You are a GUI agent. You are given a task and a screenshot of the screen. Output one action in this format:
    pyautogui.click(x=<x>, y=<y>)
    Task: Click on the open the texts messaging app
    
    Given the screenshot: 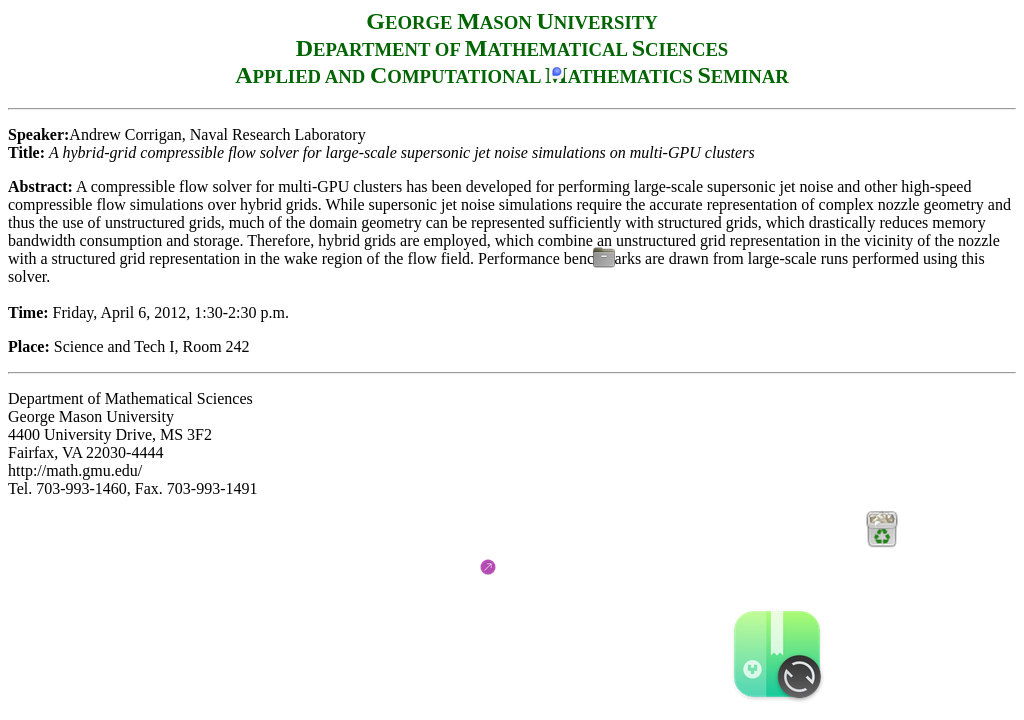 What is the action you would take?
    pyautogui.click(x=556, y=71)
    